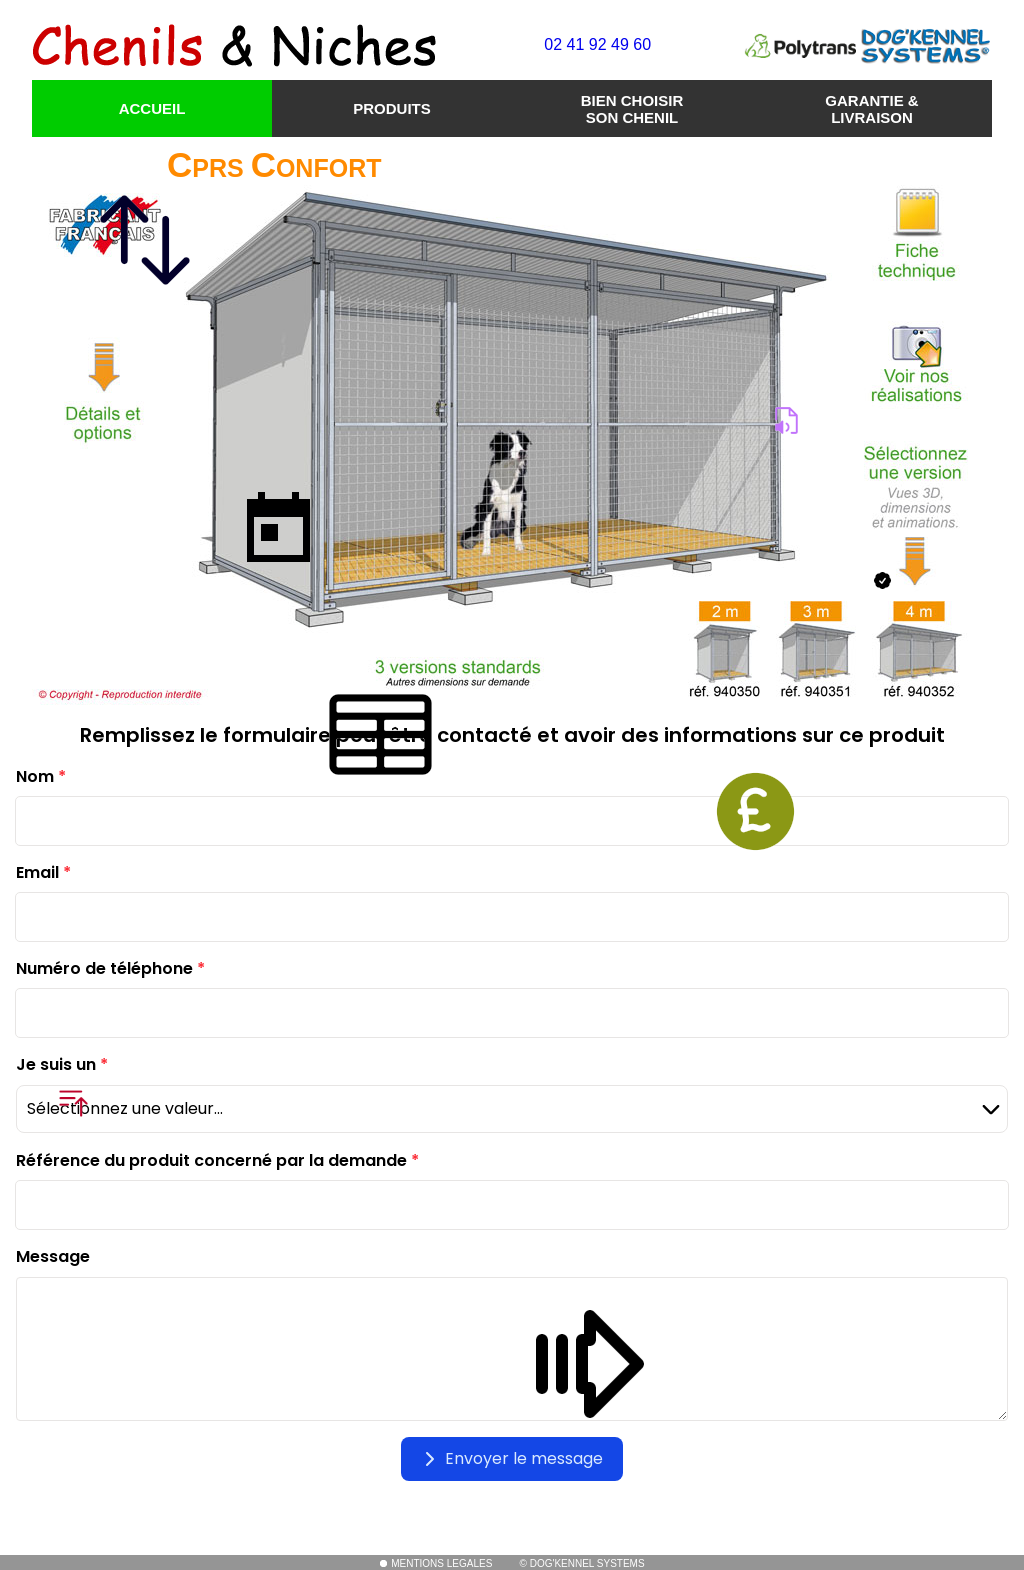 This screenshot has height=1570, width=1024. I want to click on sort list in ascending order, so click(73, 1102).